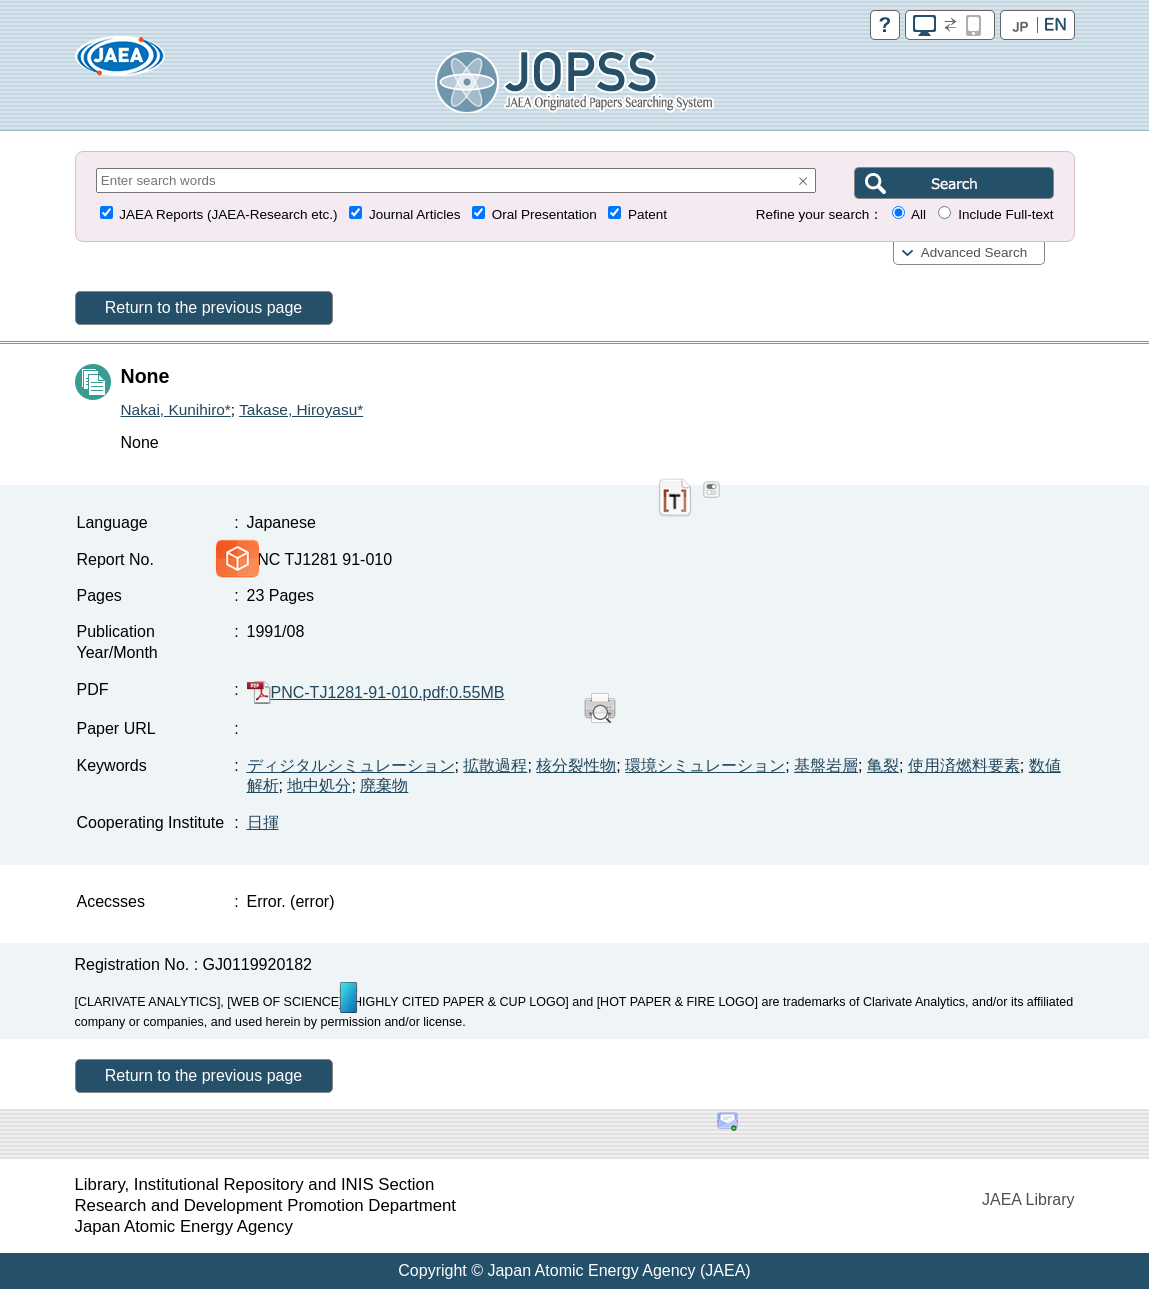 This screenshot has width=1149, height=1289. What do you see at coordinates (348, 997) in the screenshot?
I see `indicates a connected mobile device` at bounding box center [348, 997].